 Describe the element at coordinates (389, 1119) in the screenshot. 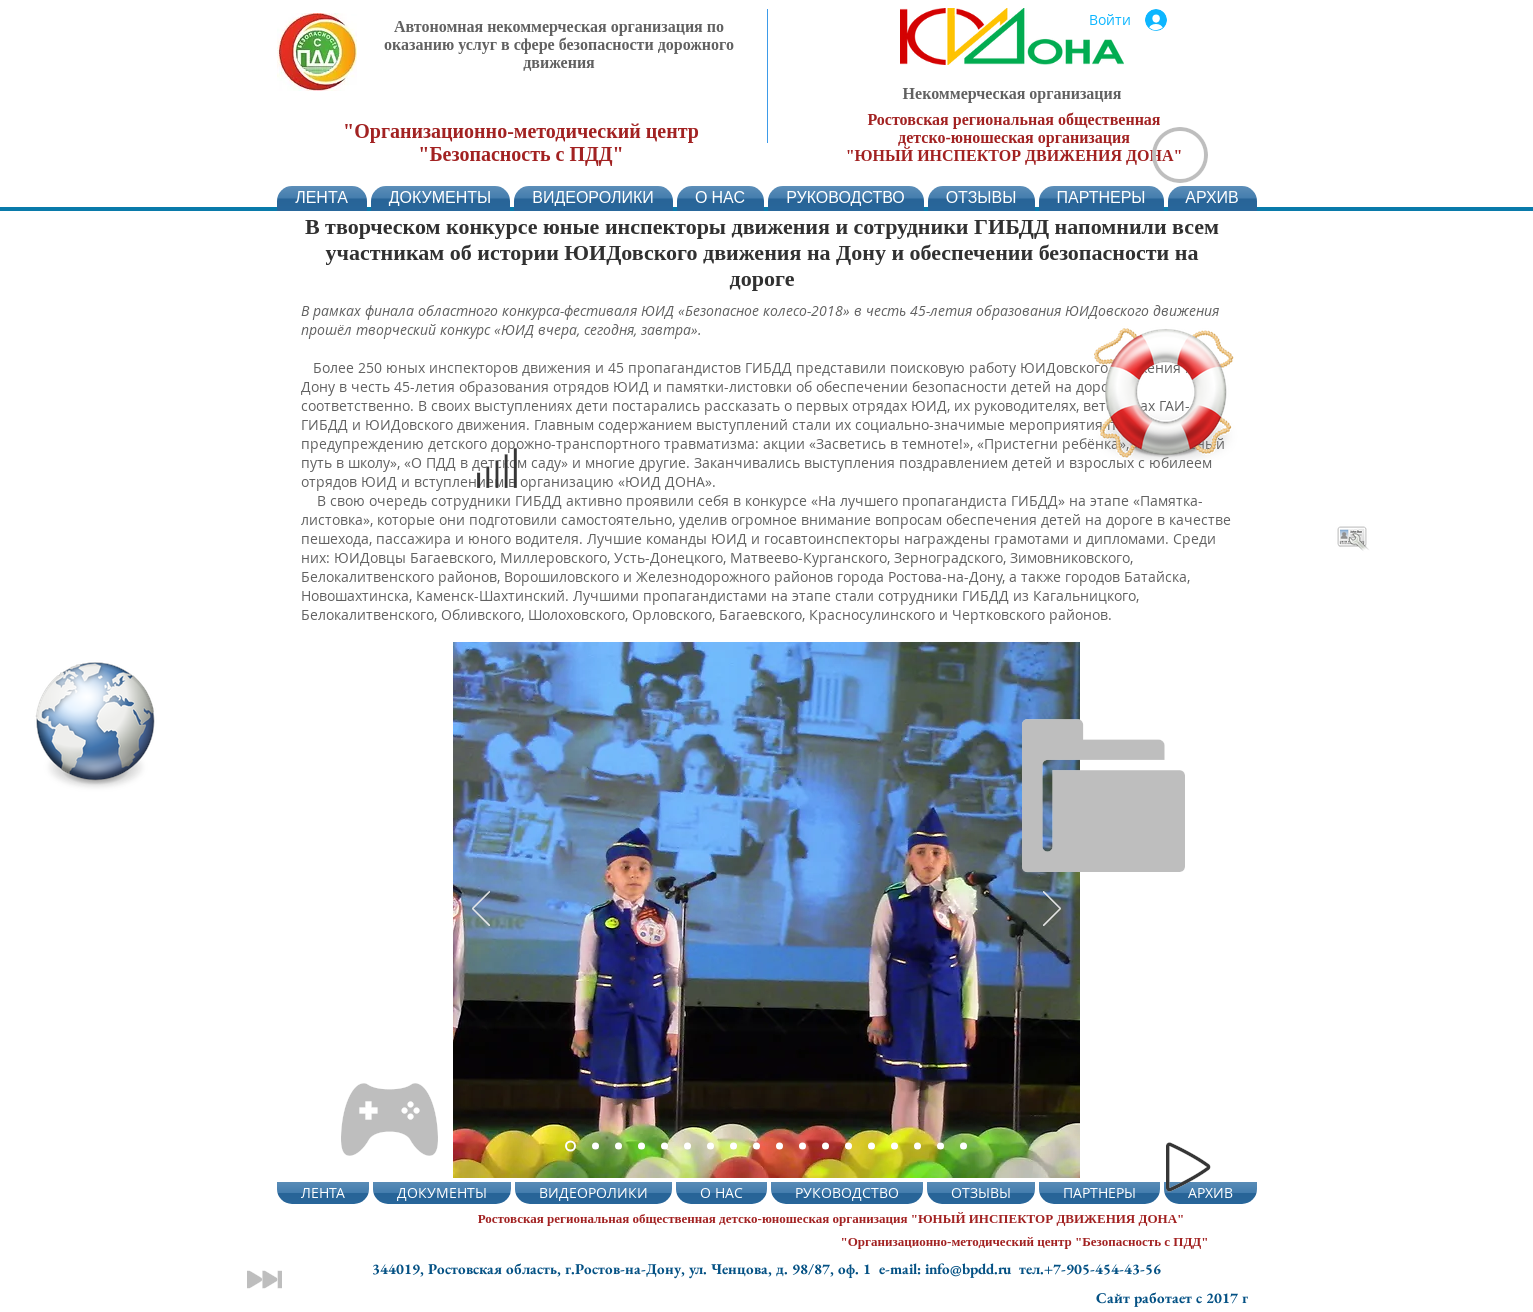

I see `open games or gaming applications` at that location.